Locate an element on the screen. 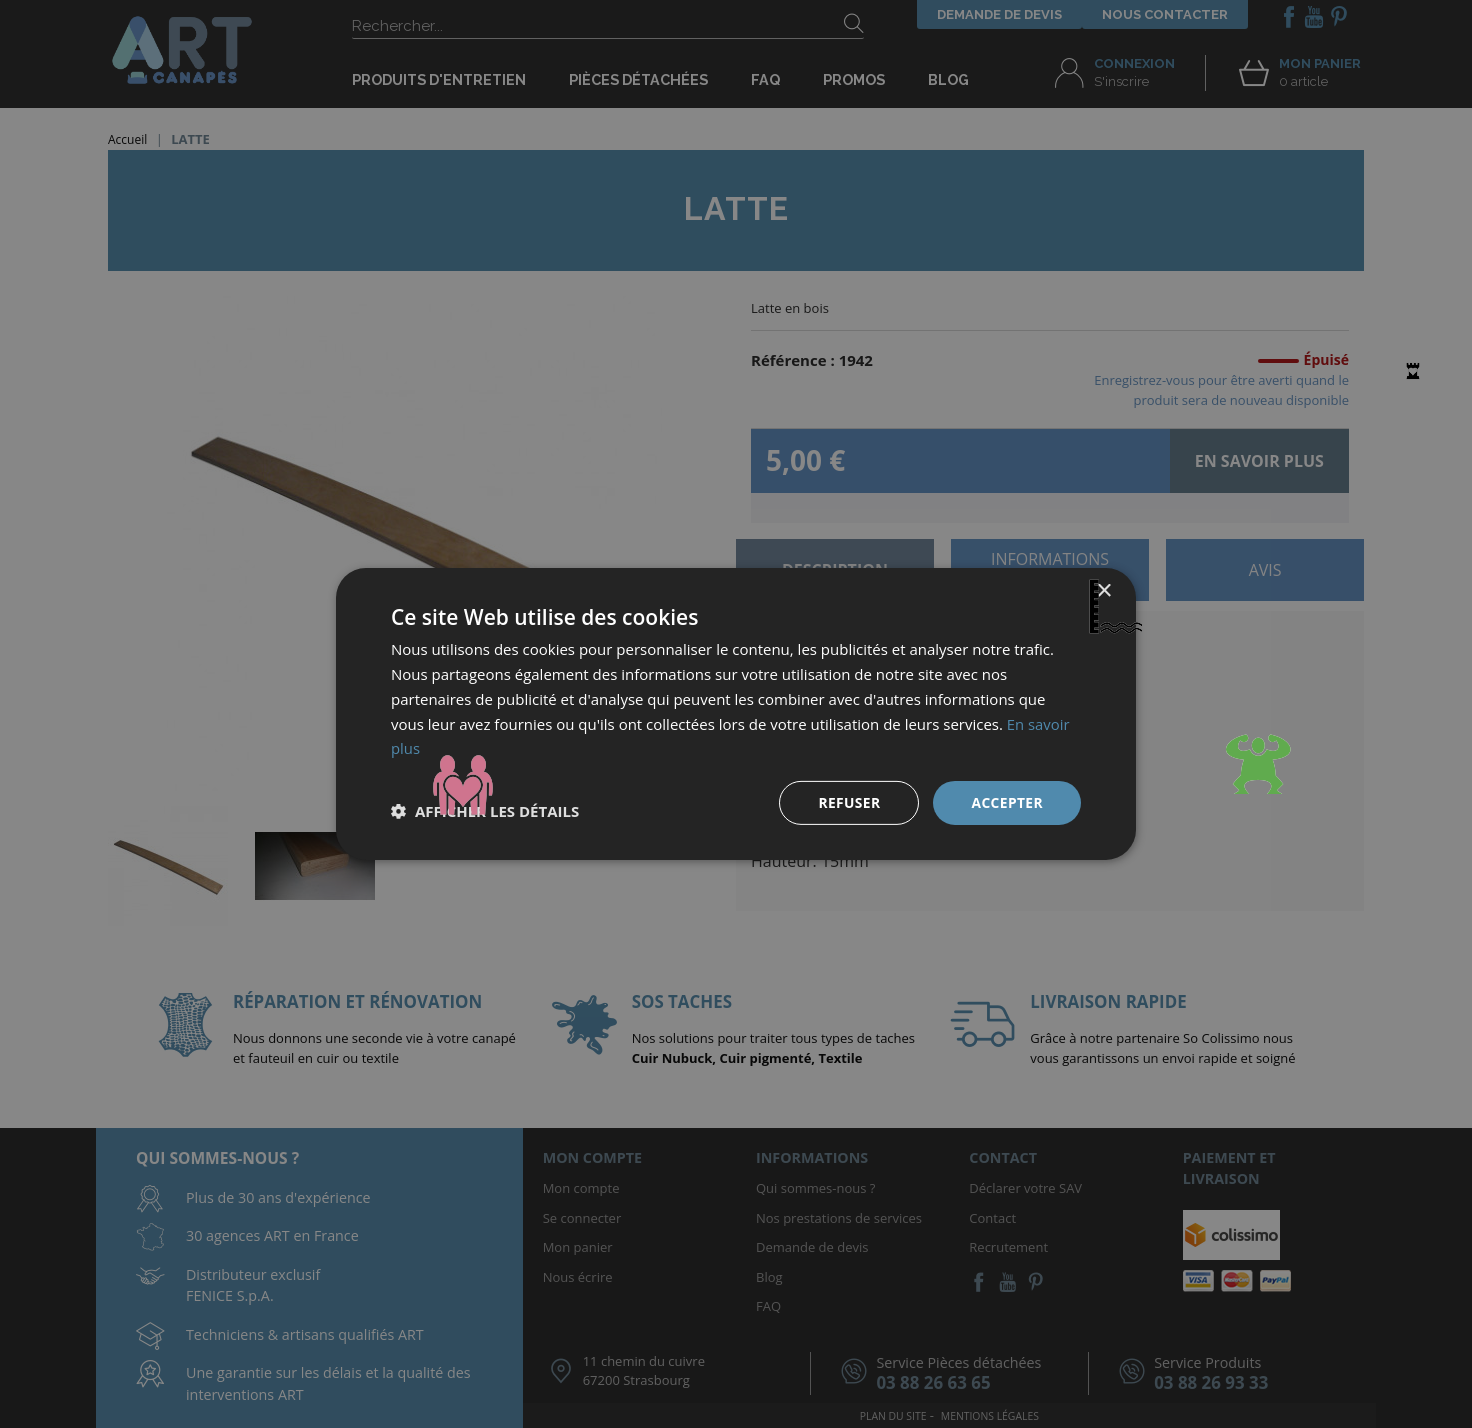 This screenshot has height=1428, width=1472. indicates strength or power attribute in a game is located at coordinates (1258, 763).